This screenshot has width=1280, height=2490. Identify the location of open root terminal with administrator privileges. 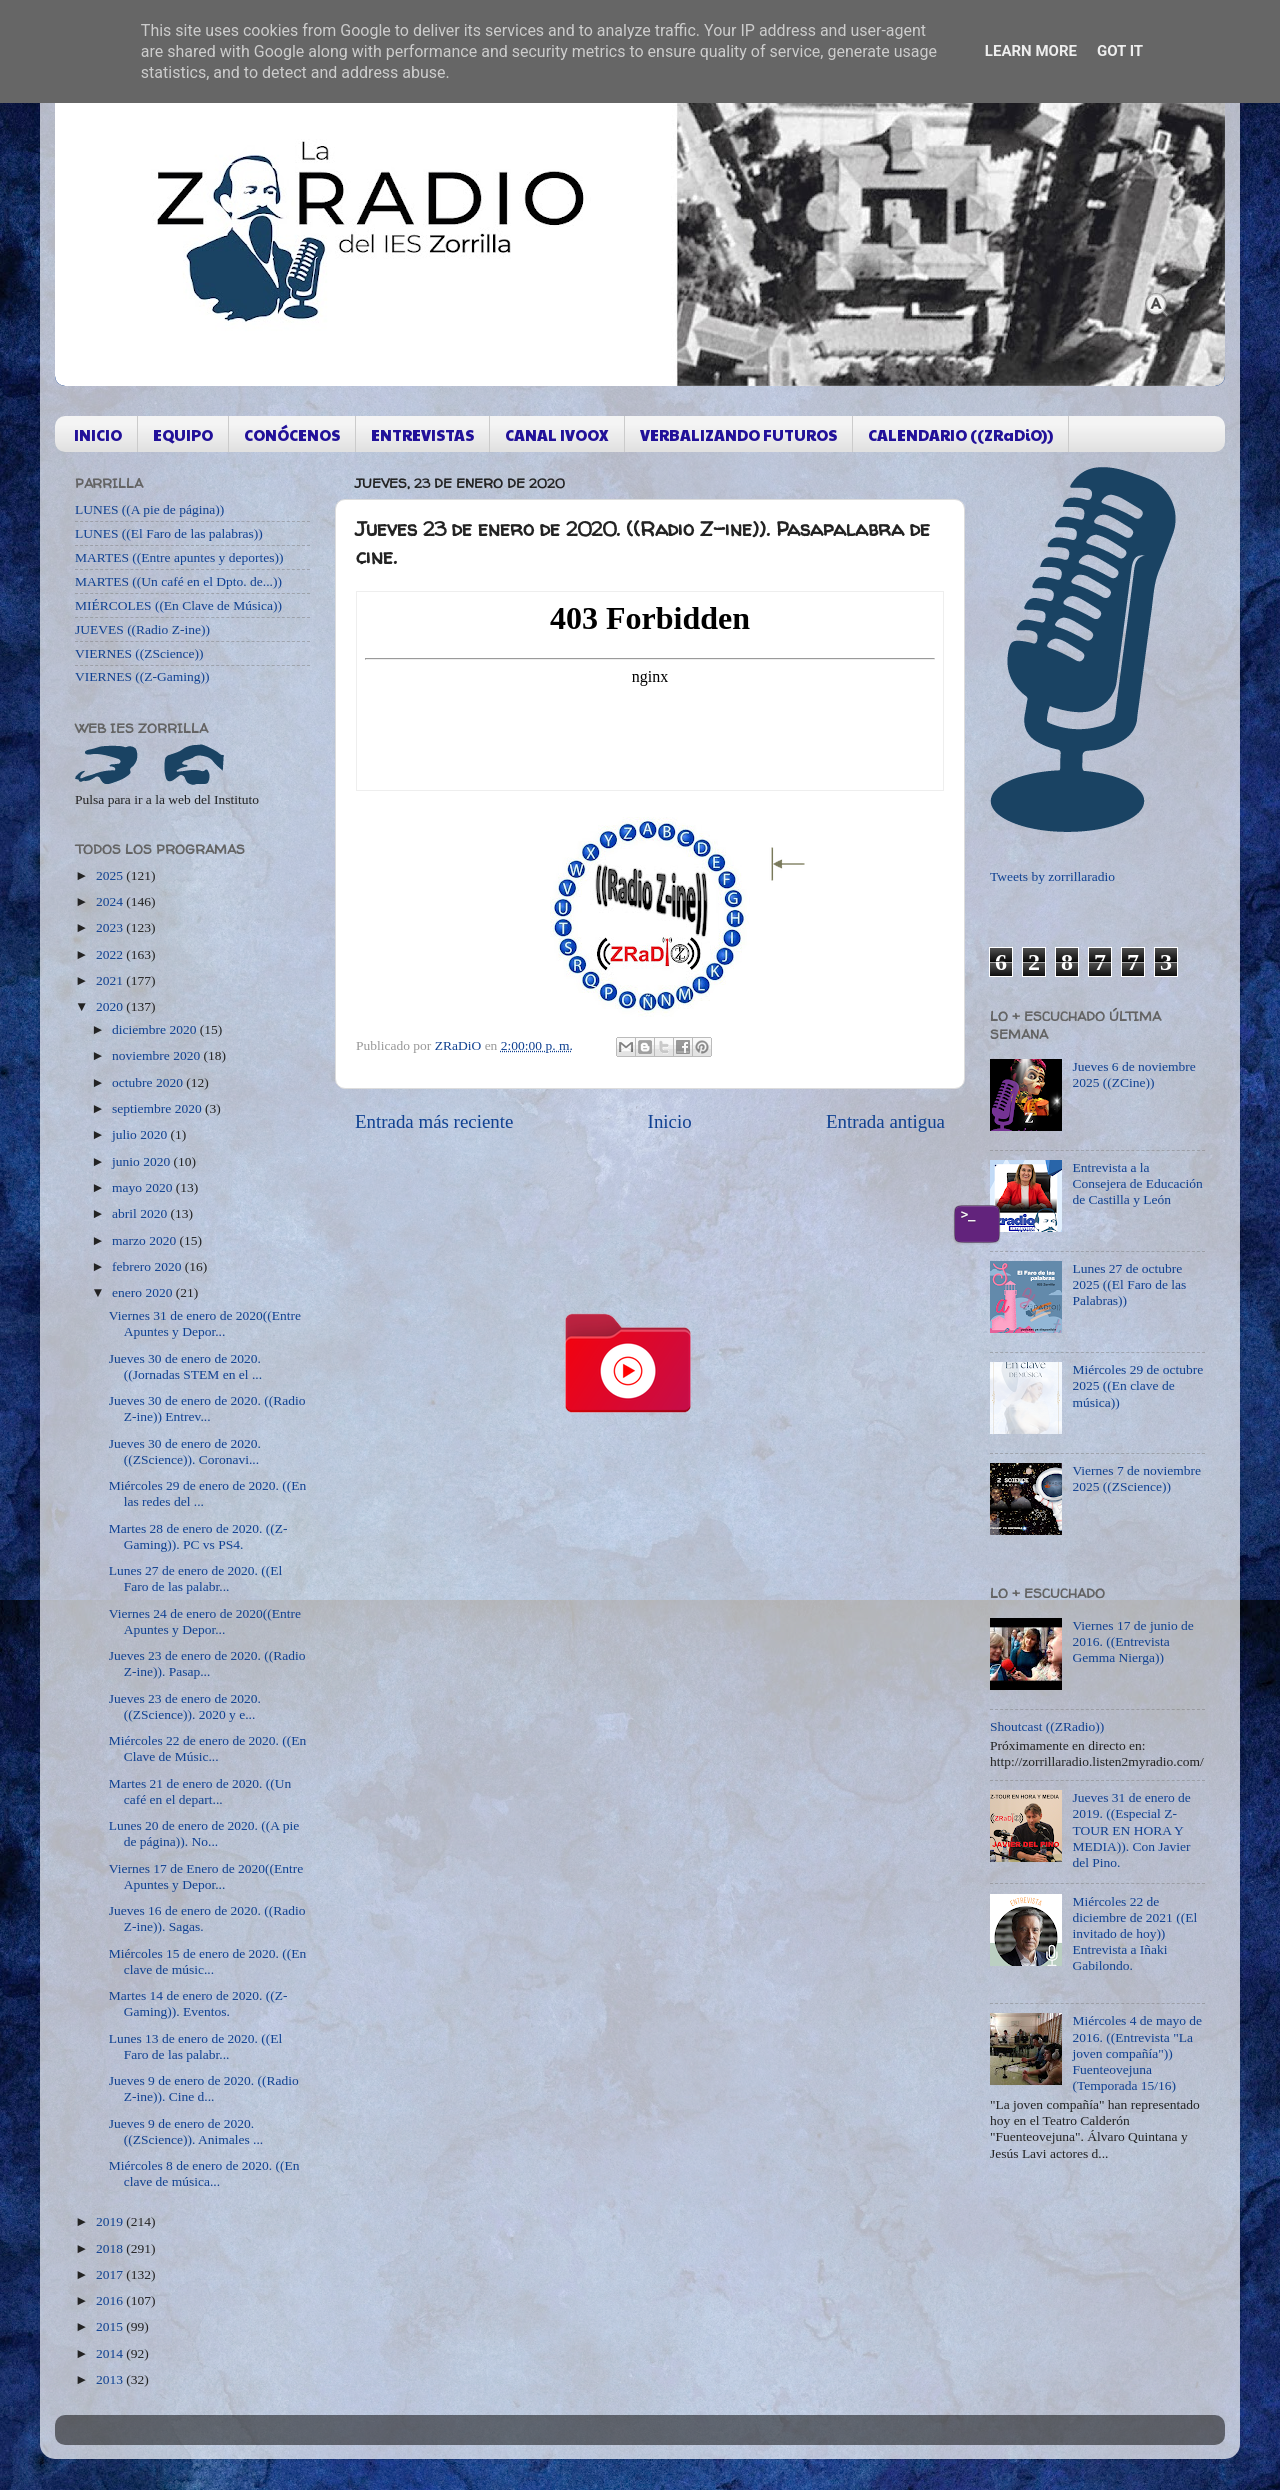
(977, 1224).